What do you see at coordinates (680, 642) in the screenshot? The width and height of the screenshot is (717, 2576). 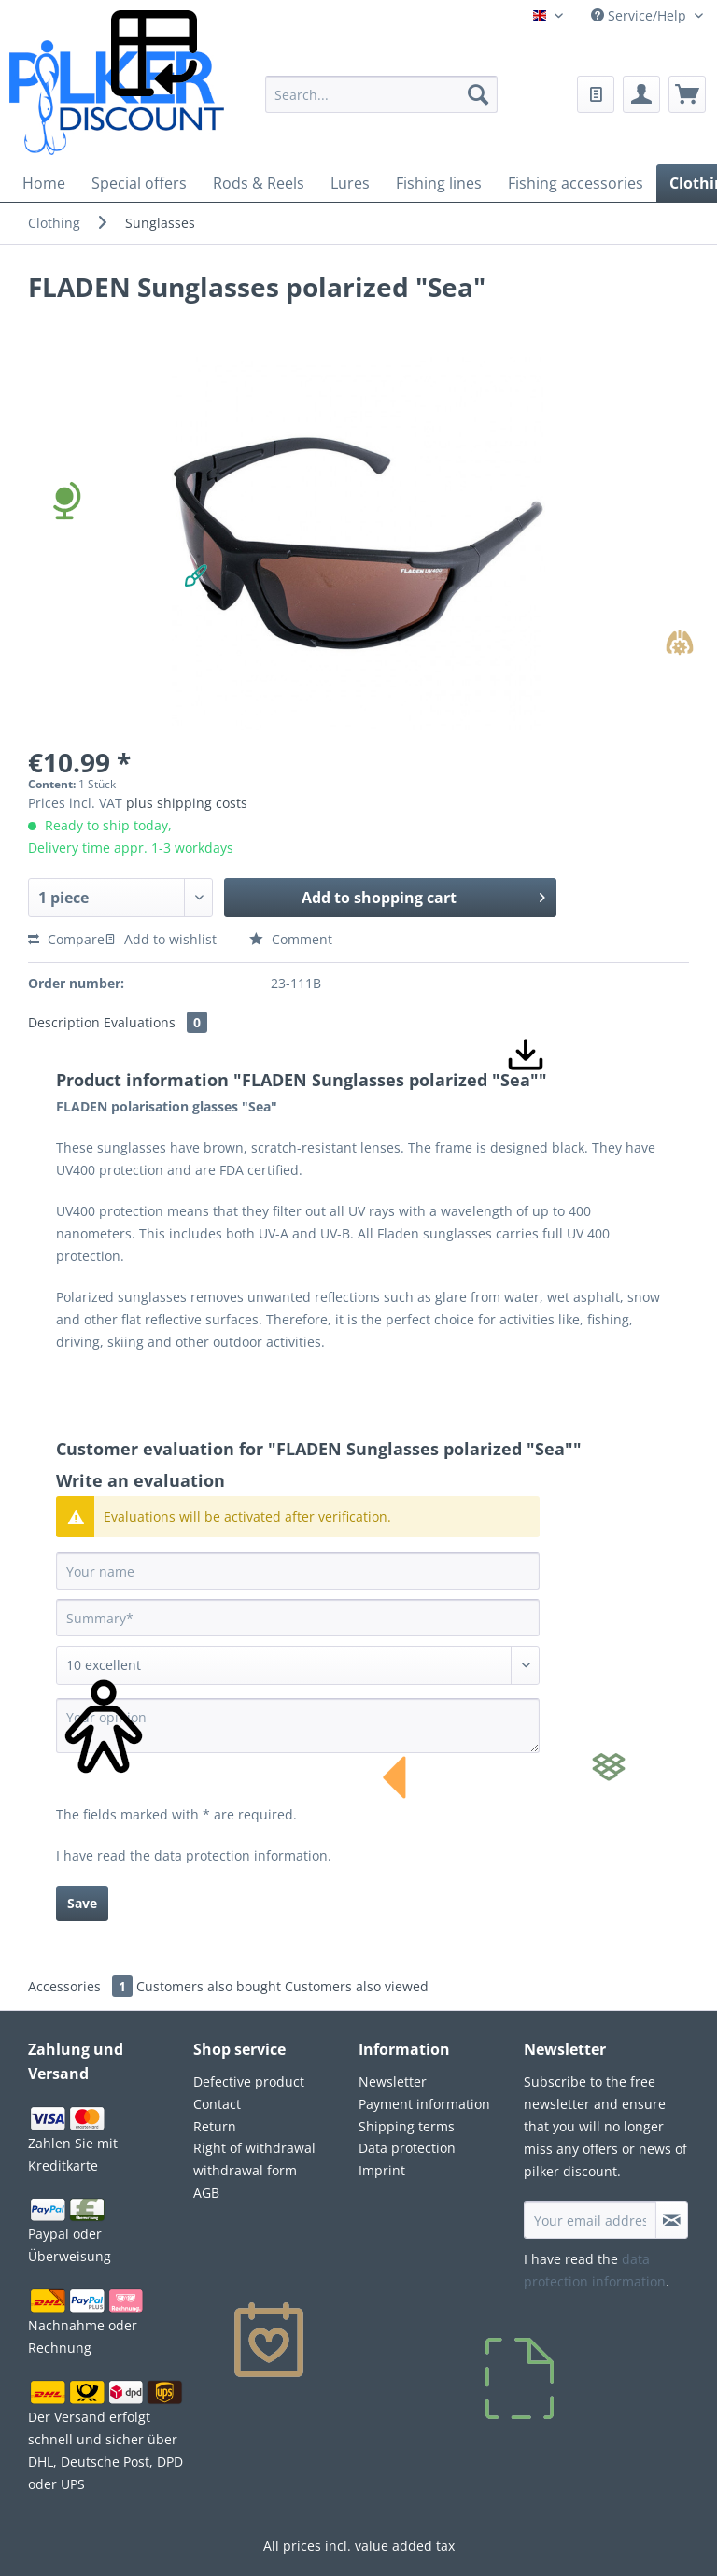 I see `indicates respiratory infection or lung disease` at bounding box center [680, 642].